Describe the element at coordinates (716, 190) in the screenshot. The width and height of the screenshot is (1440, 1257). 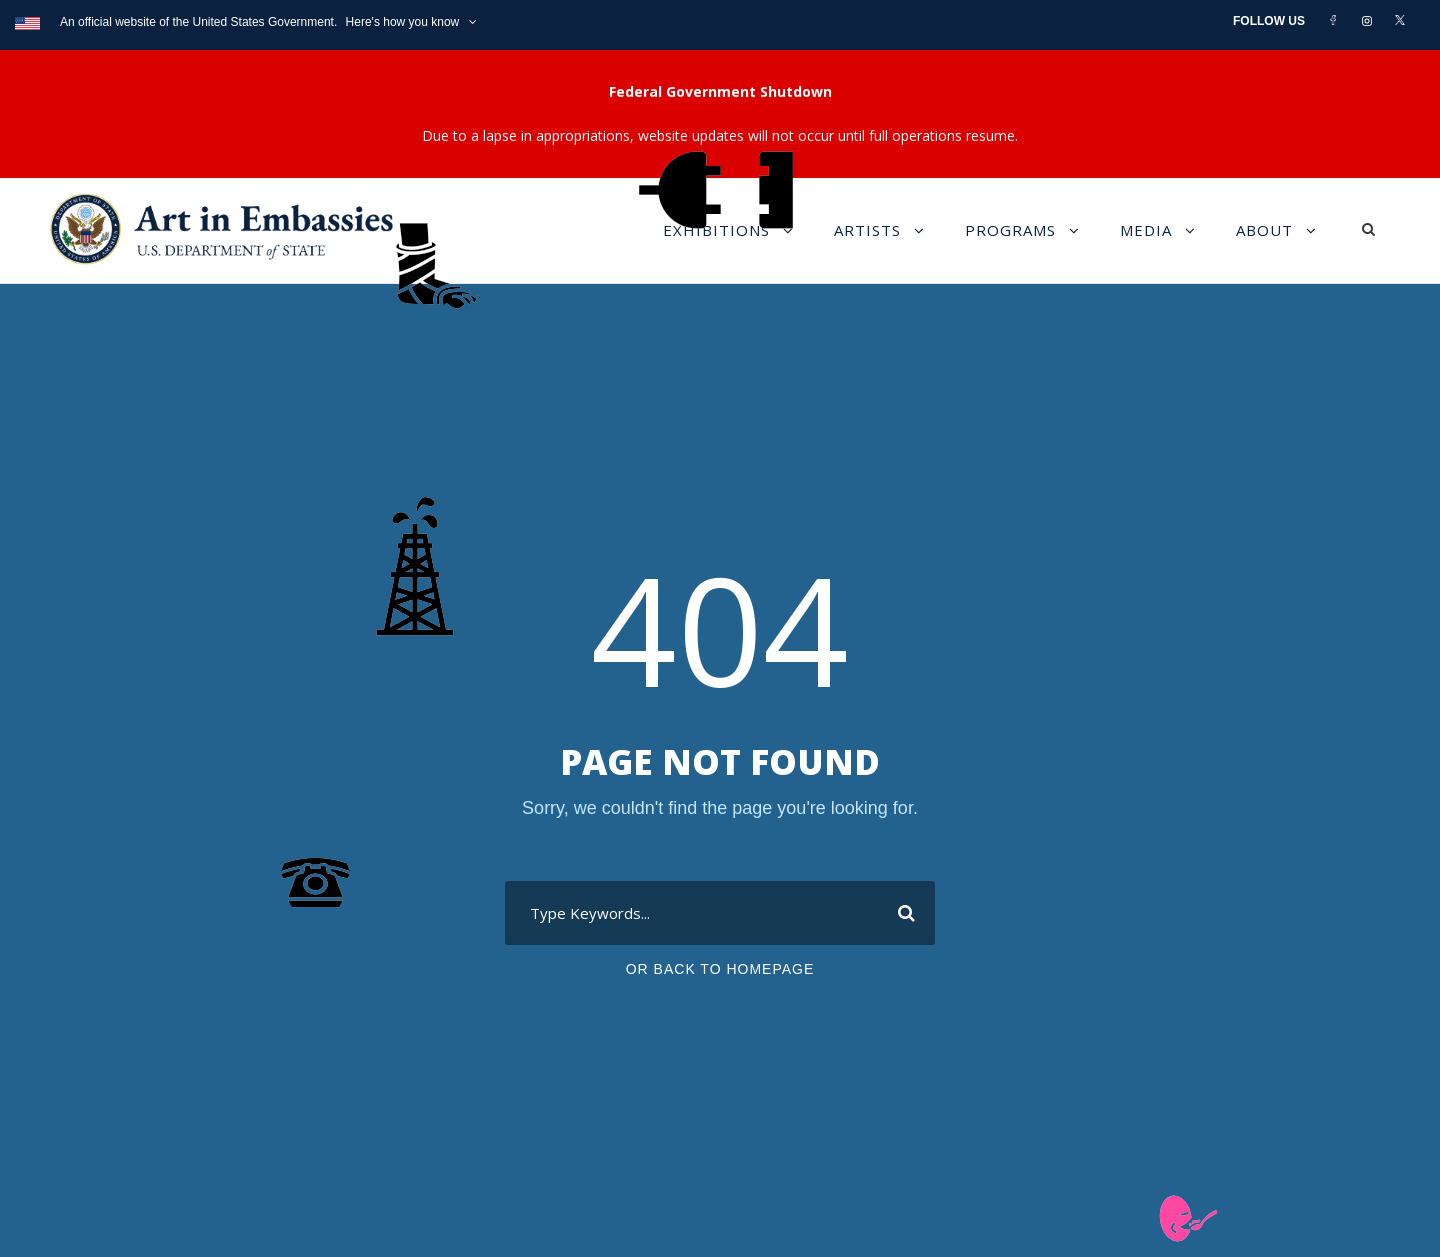
I see `indicates disconnected or offline status` at that location.